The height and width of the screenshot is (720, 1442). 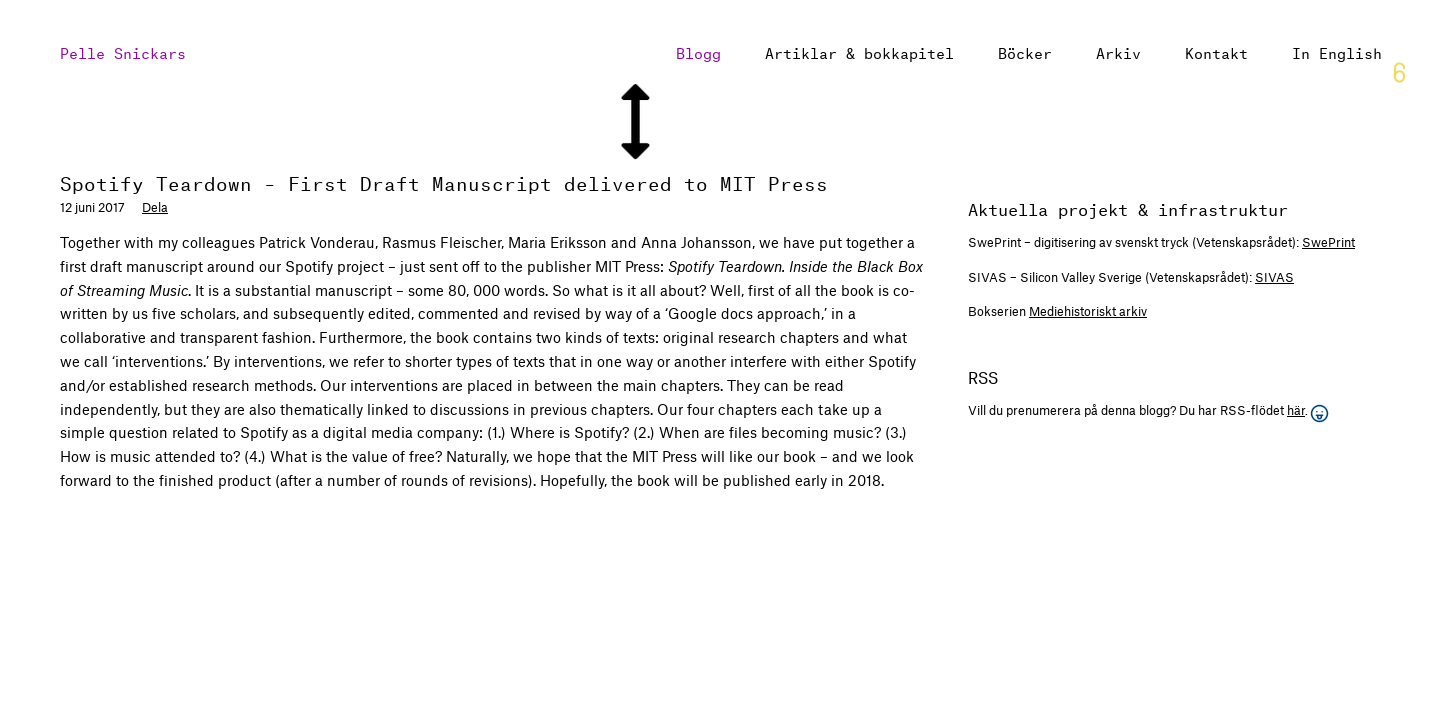 I want to click on adjust vertical height or size, so click(x=635, y=121).